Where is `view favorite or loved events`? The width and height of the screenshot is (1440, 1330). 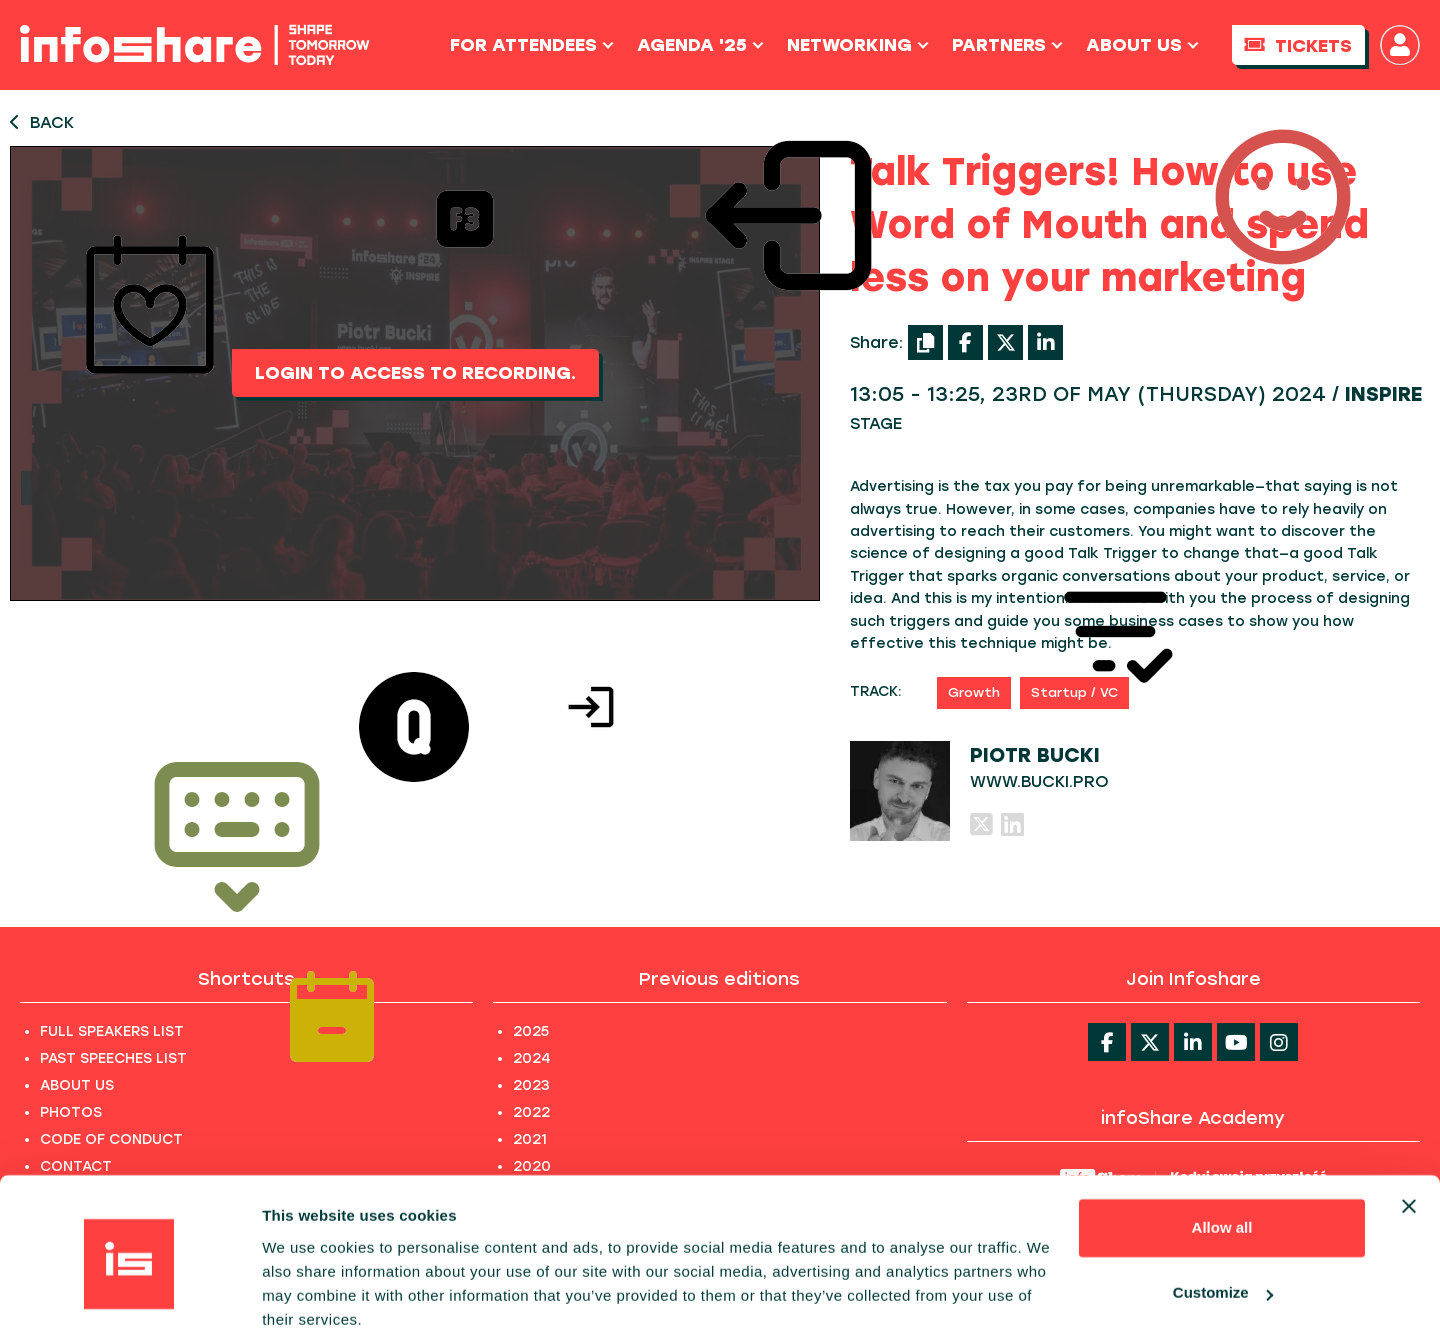
view favorite or loved events is located at coordinates (150, 310).